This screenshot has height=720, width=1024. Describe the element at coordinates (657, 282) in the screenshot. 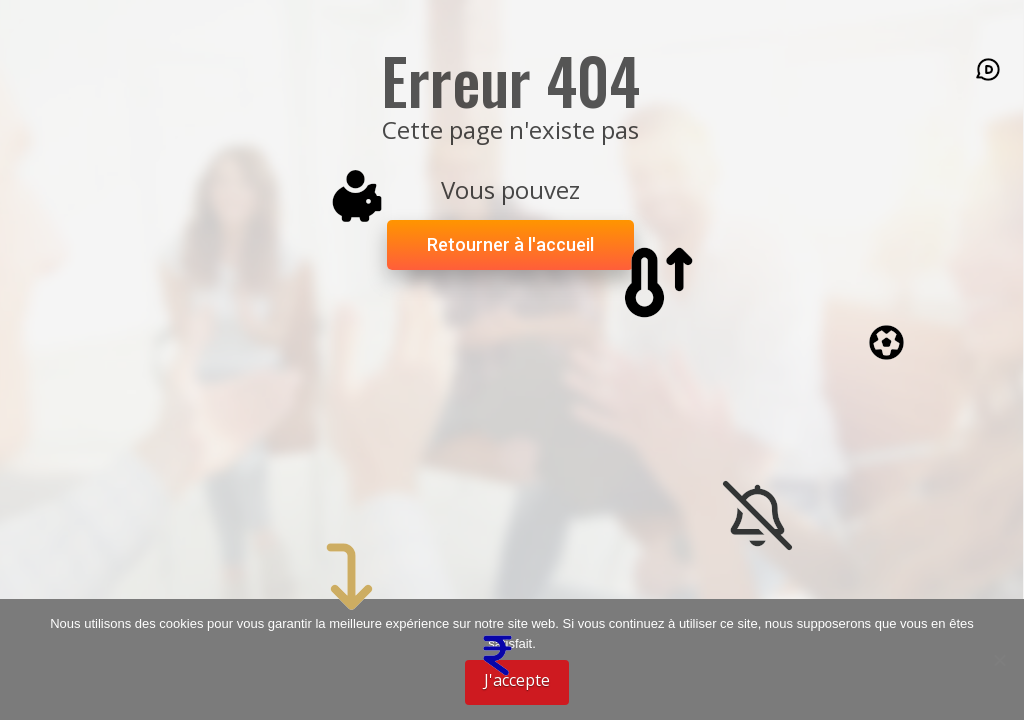

I see `increase temperature setting` at that location.